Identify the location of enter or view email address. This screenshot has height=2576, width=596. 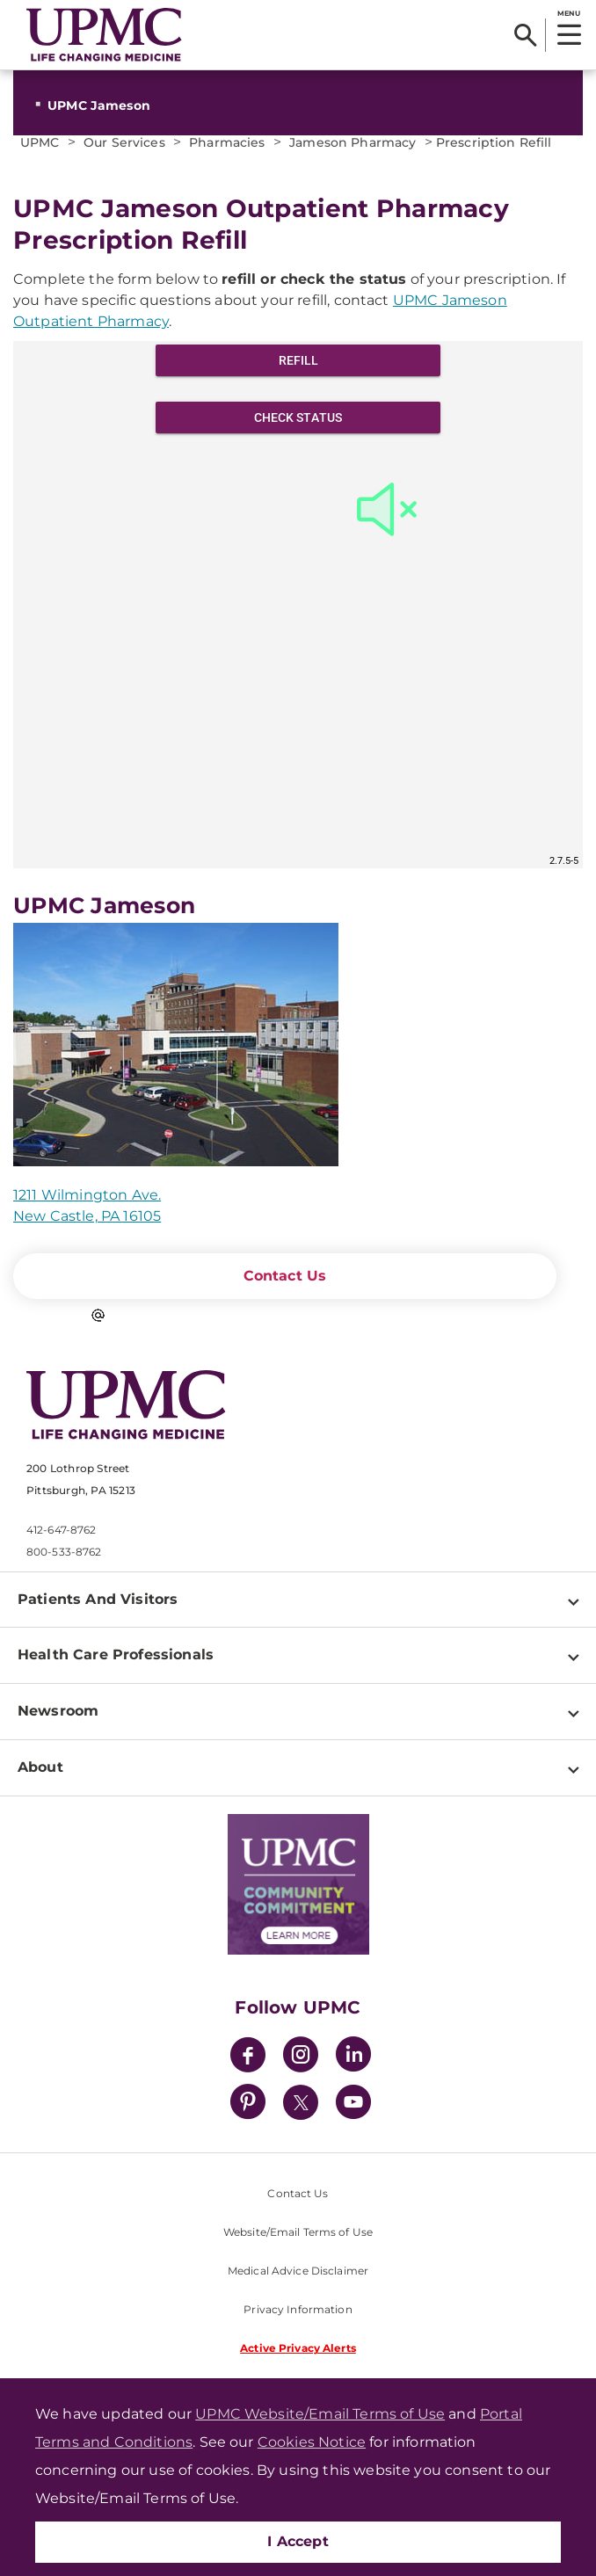
(98, 1315).